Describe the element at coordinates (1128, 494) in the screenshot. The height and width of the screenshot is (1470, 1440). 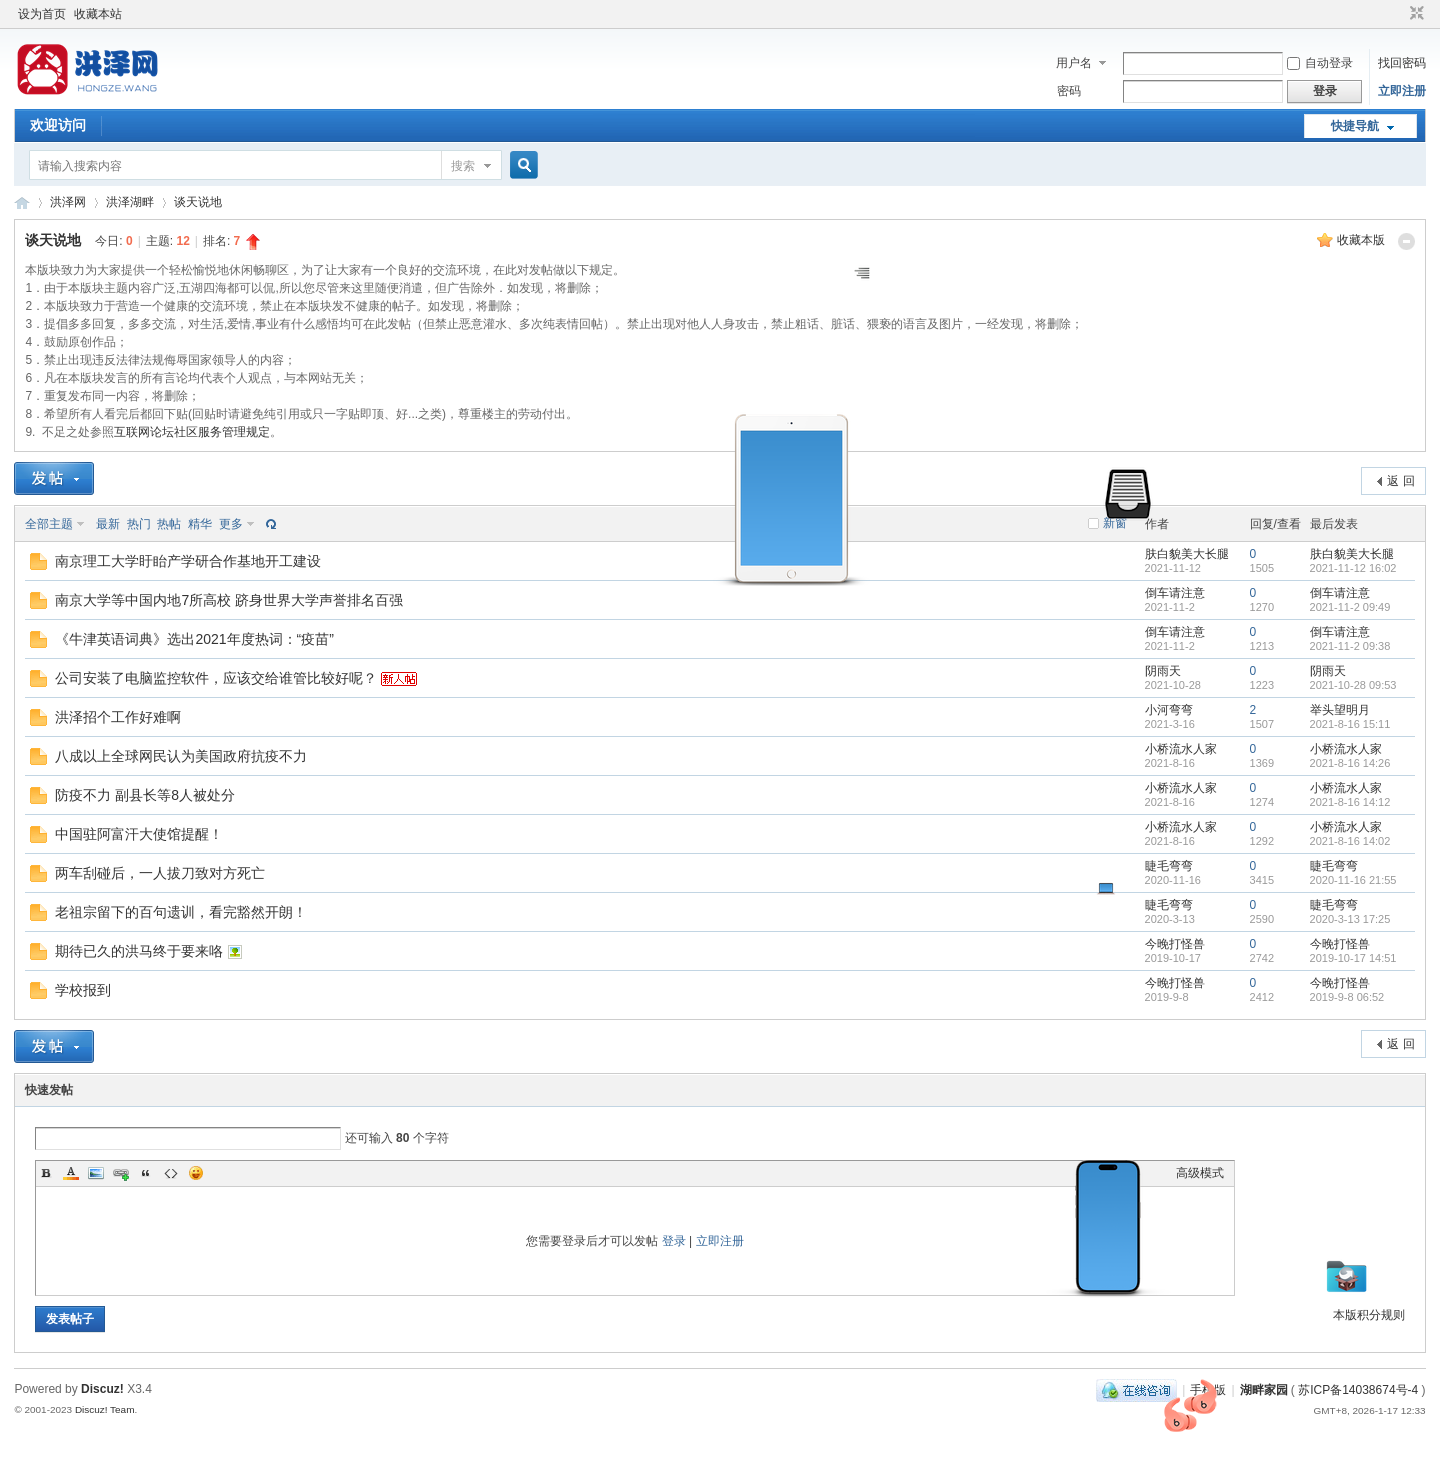
I see `view recently accessed files` at that location.